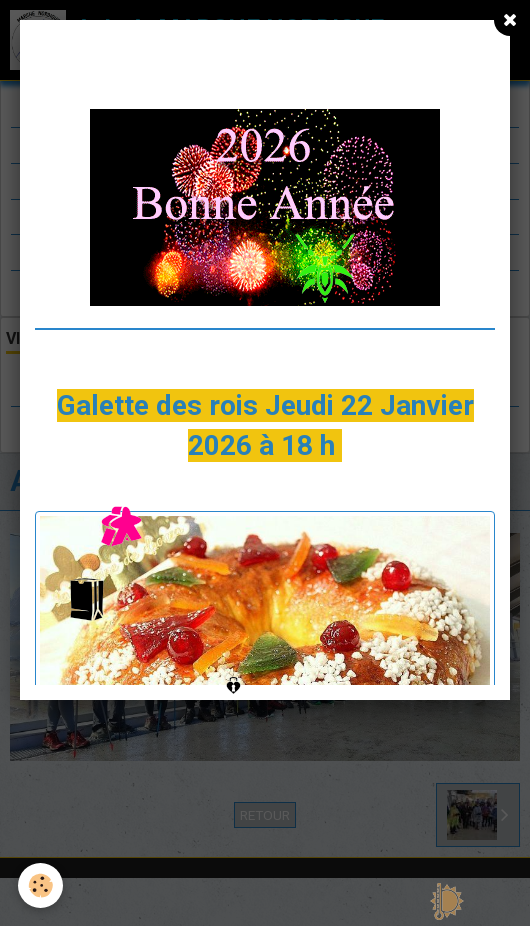 This screenshot has width=530, height=926. I want to click on access board game or tabletop gaming features, so click(121, 526).